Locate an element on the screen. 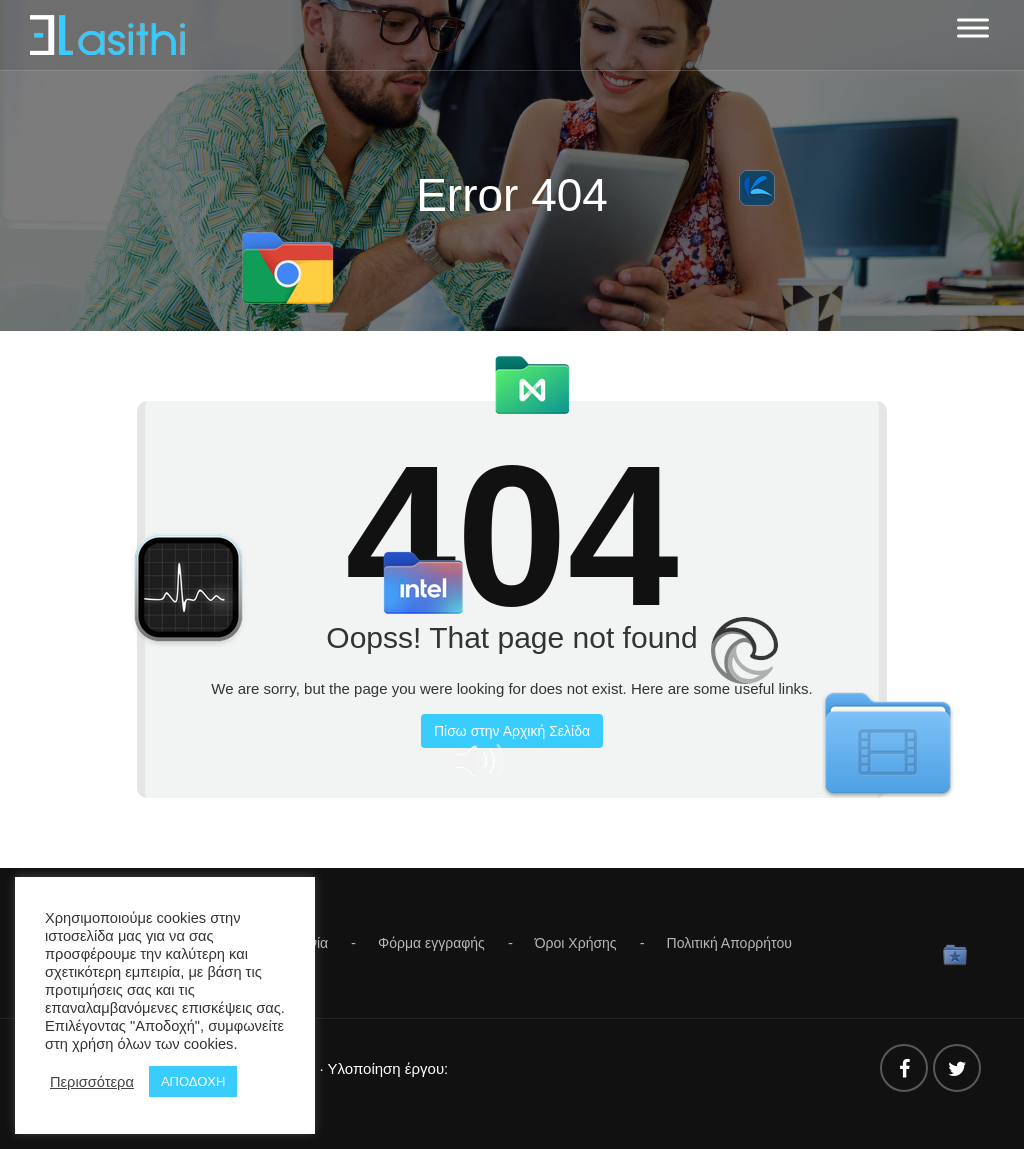 The width and height of the screenshot is (1024, 1149). open your movies folder is located at coordinates (888, 743).